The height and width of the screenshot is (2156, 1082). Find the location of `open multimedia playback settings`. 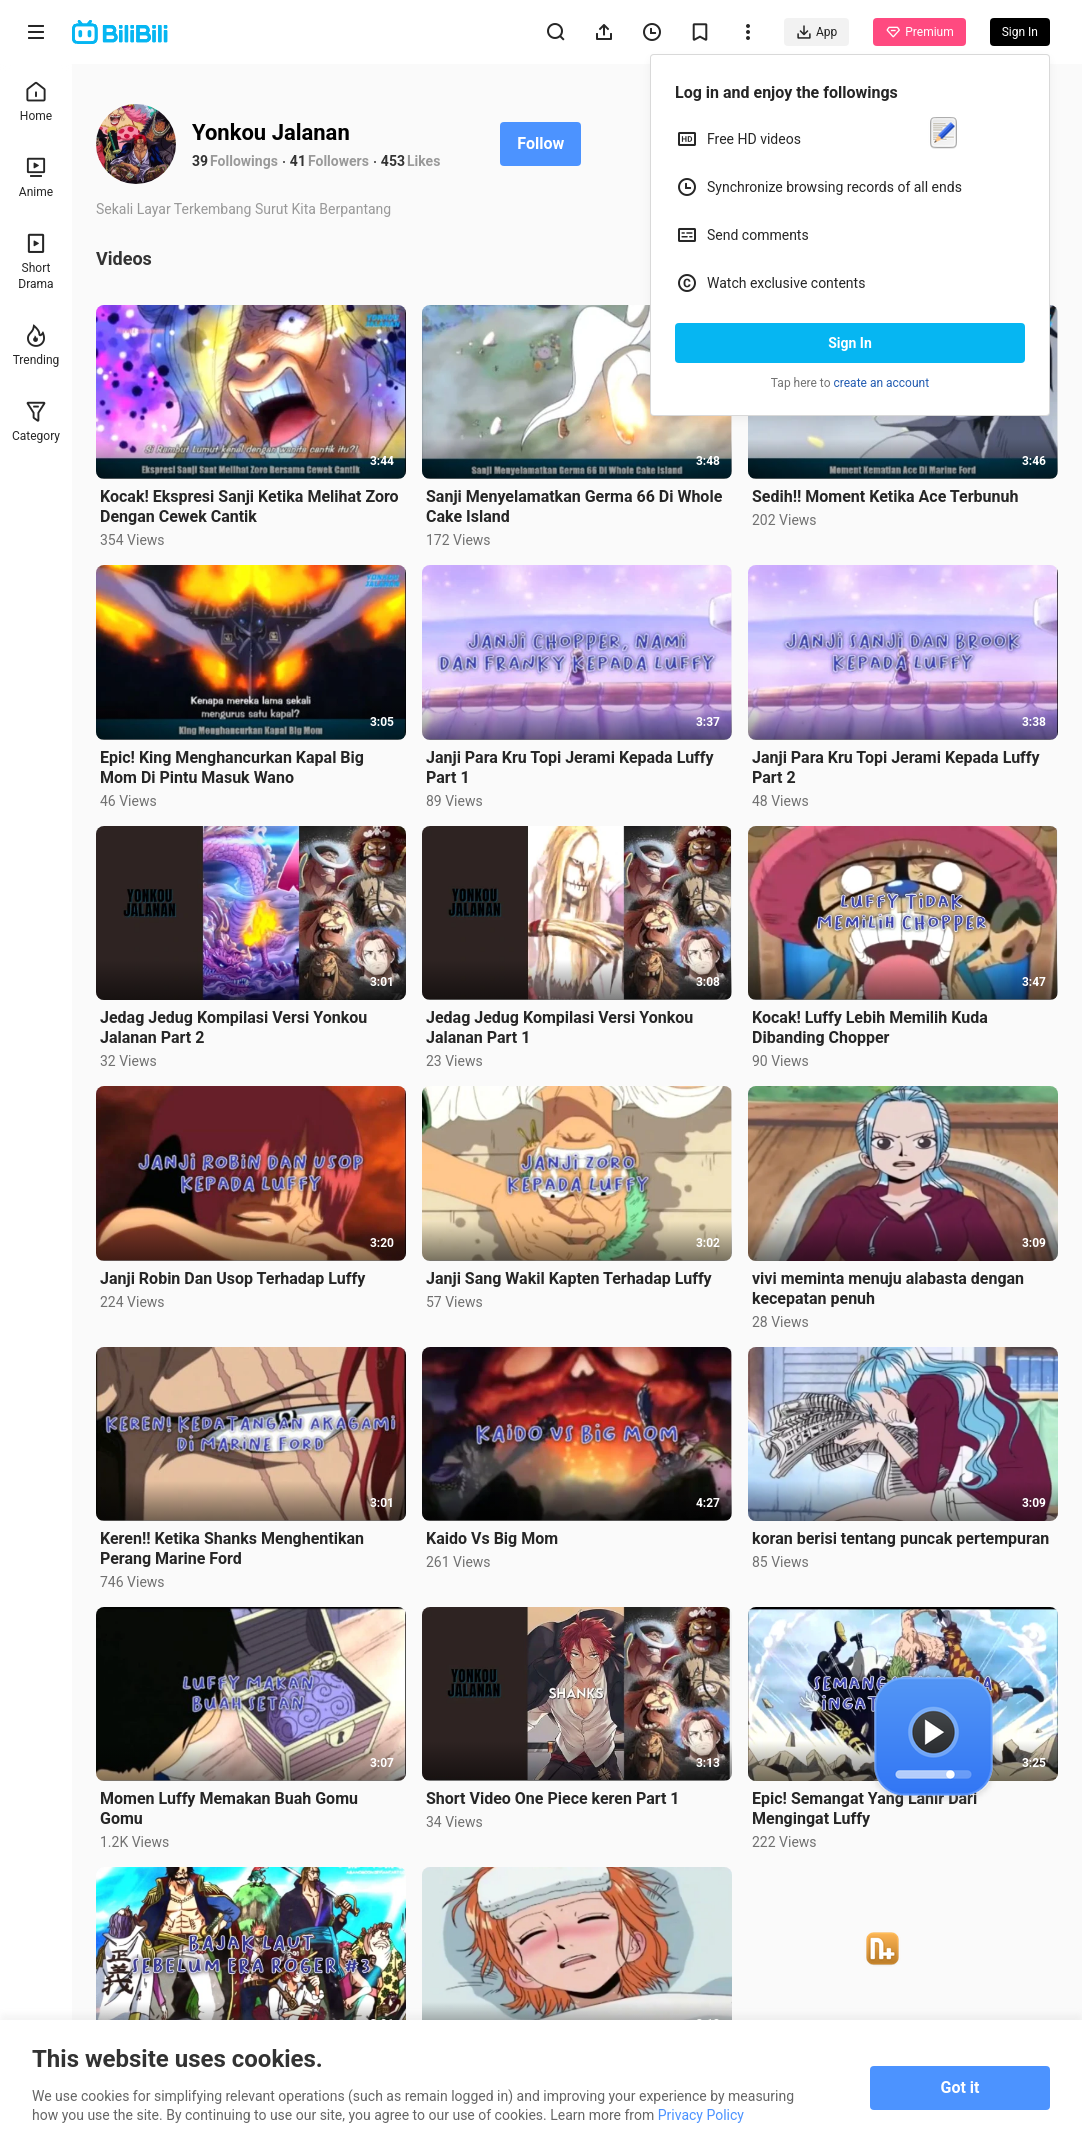

open multimedia playback settings is located at coordinates (933, 1738).